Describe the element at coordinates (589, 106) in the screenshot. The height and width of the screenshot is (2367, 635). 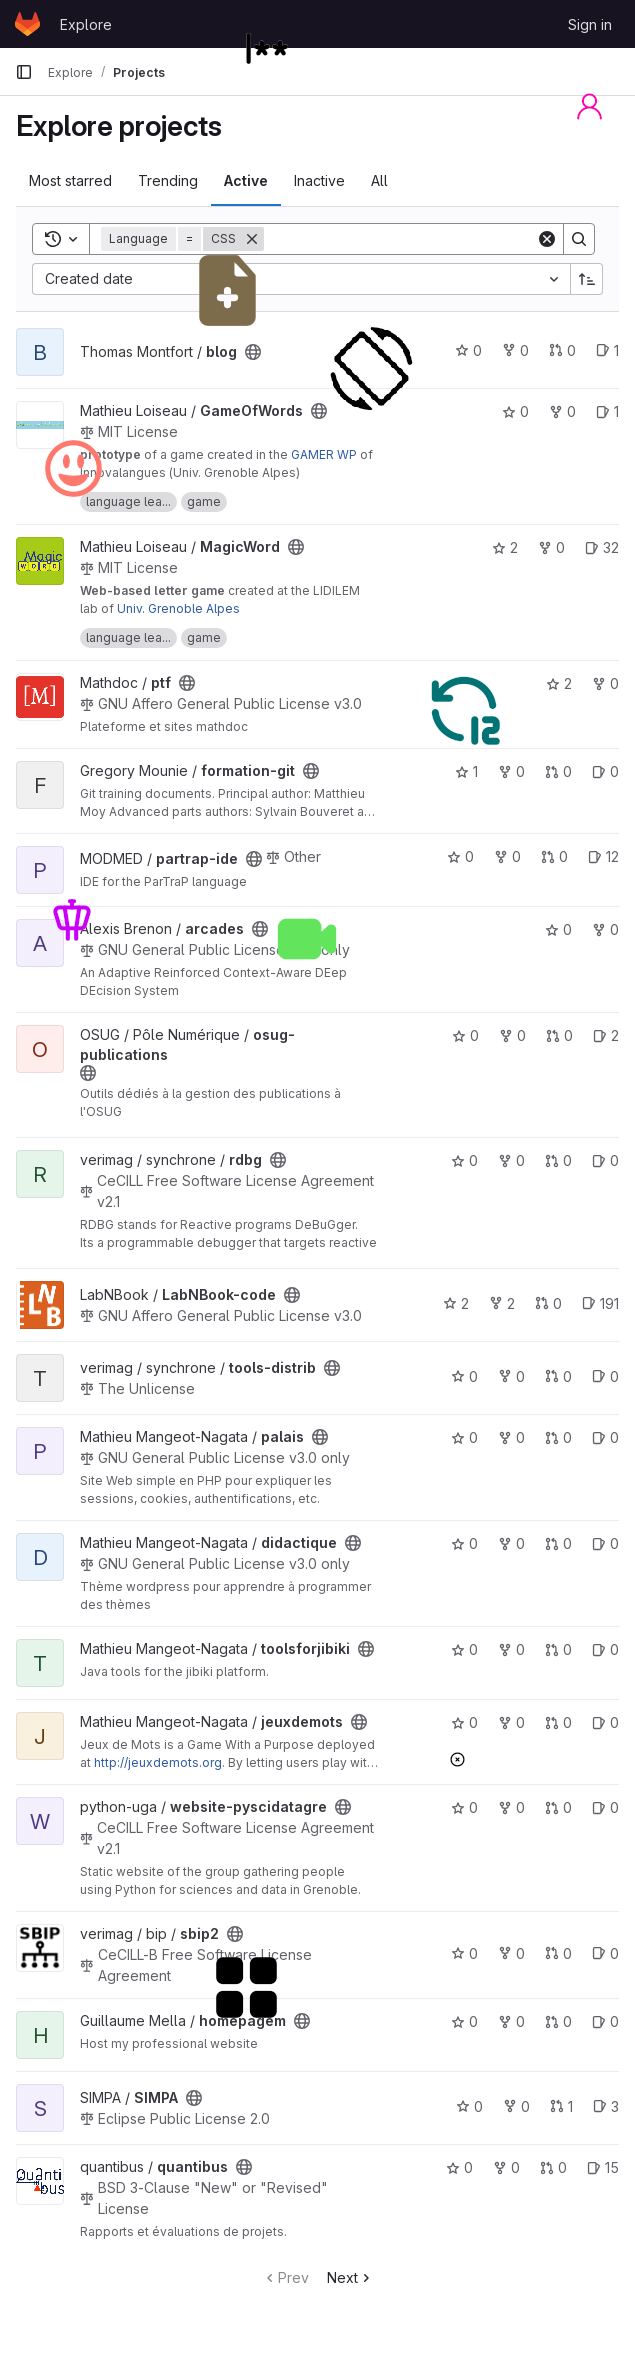
I see `view your profile` at that location.